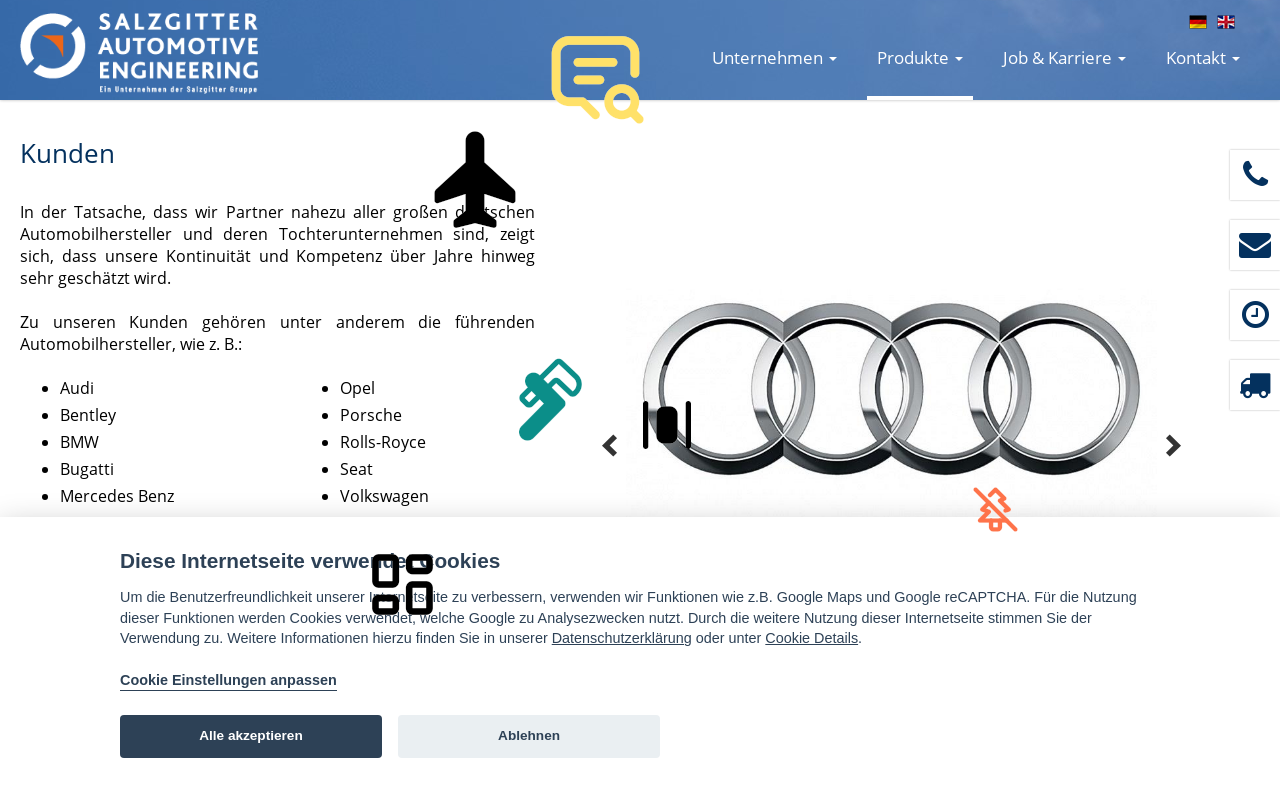  What do you see at coordinates (667, 425) in the screenshot?
I see `distribute layers vertically with equal spacing` at bounding box center [667, 425].